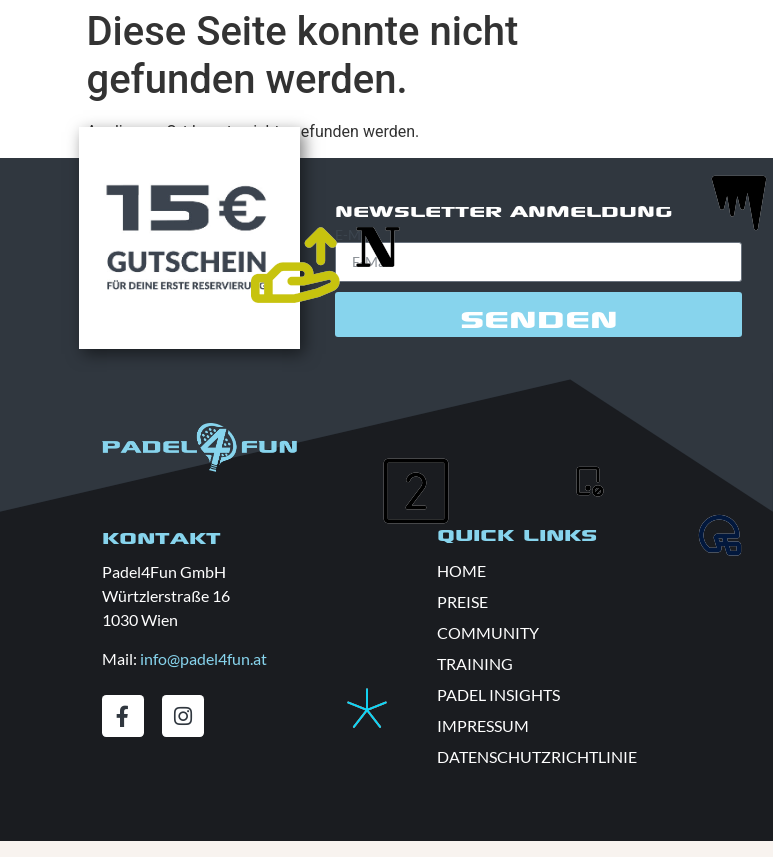  What do you see at coordinates (739, 203) in the screenshot?
I see `indicates freezing or cold weather conditions` at bounding box center [739, 203].